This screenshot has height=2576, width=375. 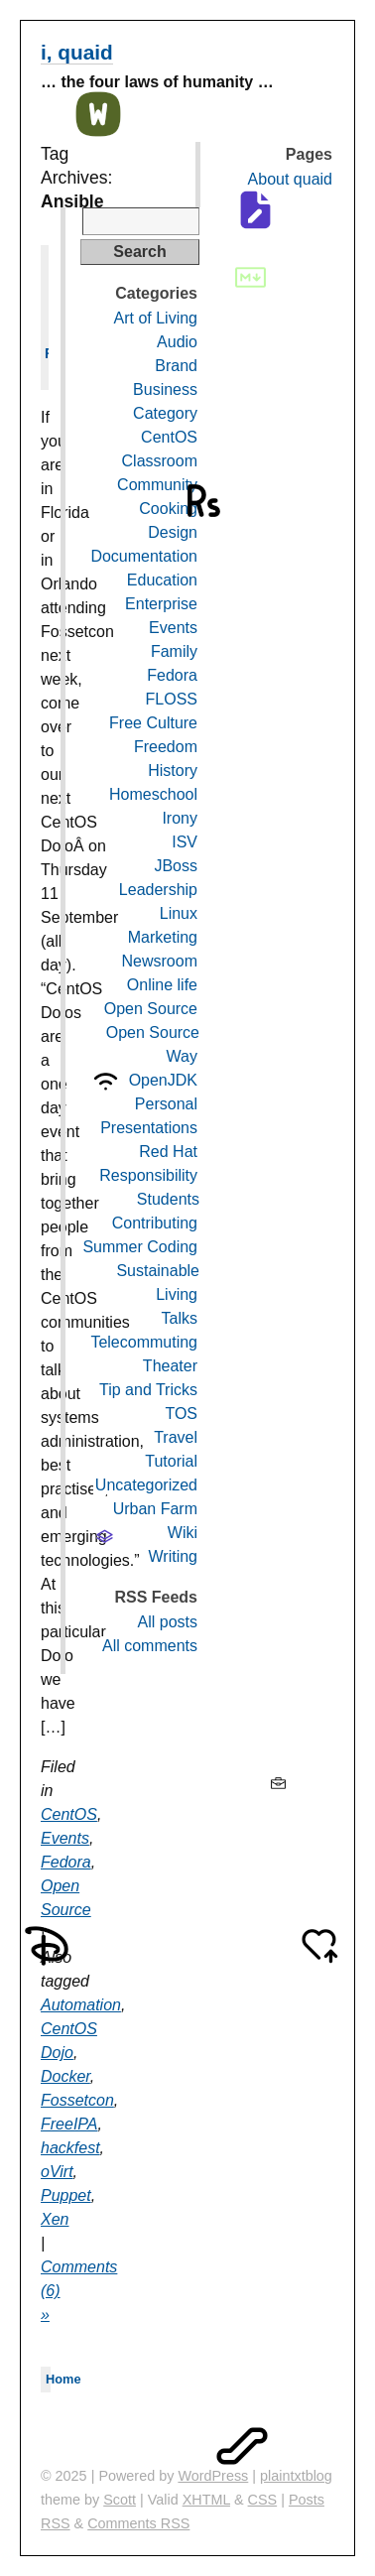 I want to click on access disney+ streaming service, so click(x=48, y=1945).